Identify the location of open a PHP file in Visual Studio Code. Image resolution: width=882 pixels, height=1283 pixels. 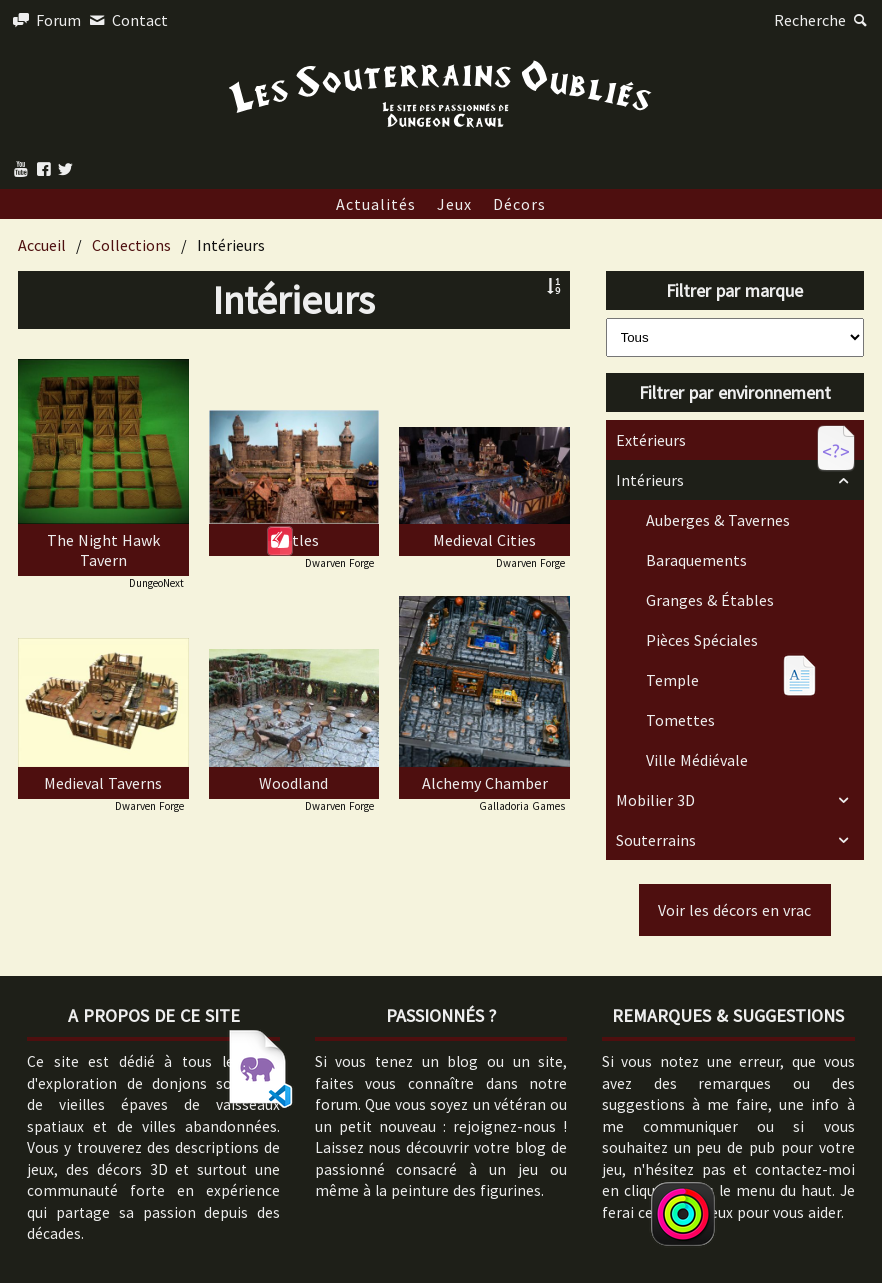
(257, 1068).